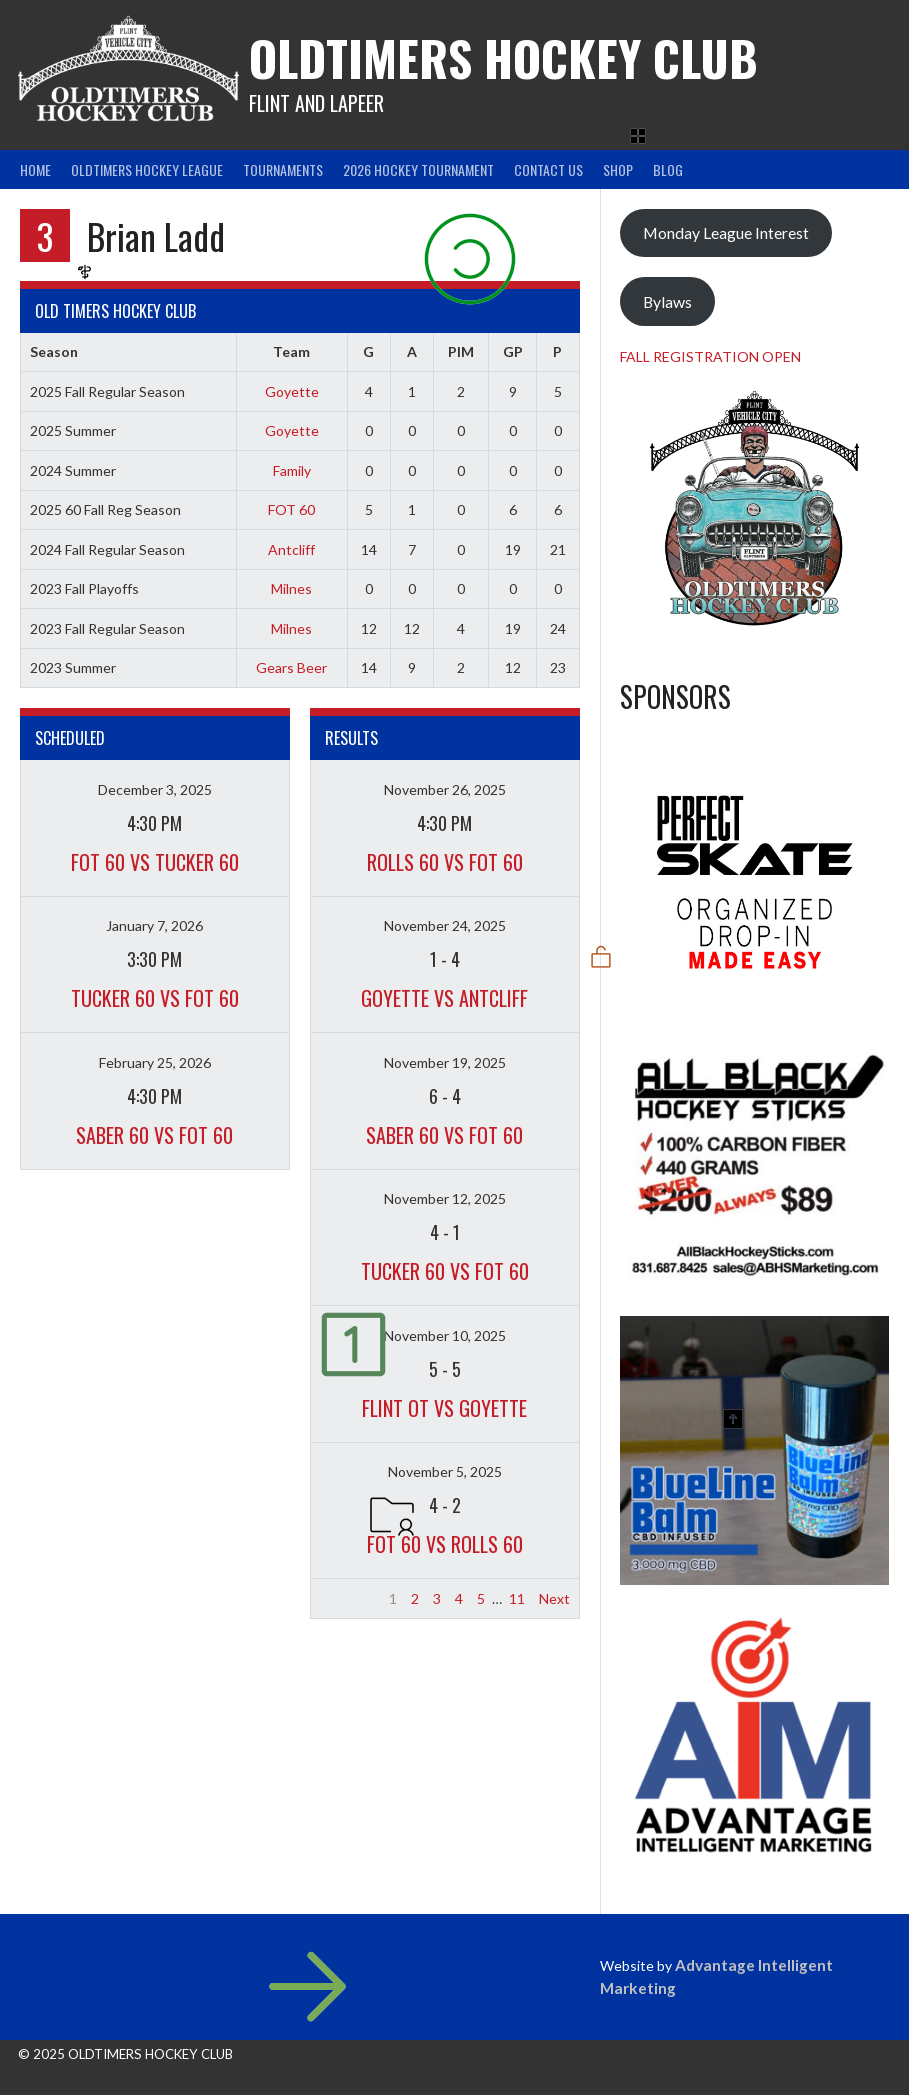  I want to click on unlock or access secured content, so click(601, 958).